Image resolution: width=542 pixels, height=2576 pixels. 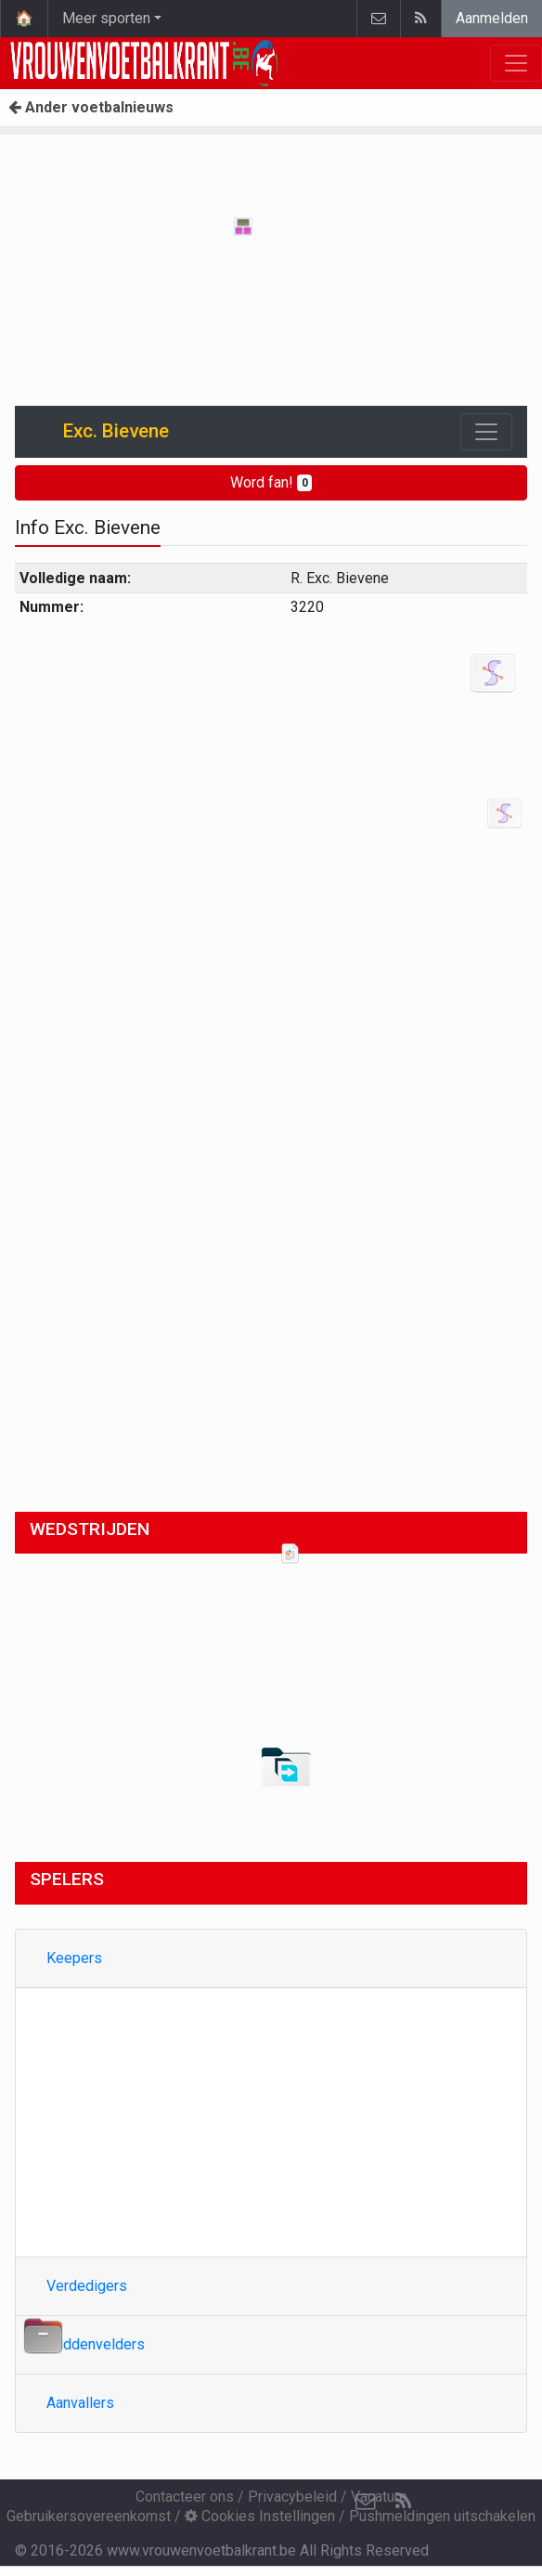 What do you see at coordinates (243, 227) in the screenshot?
I see `select all items in the current view` at bounding box center [243, 227].